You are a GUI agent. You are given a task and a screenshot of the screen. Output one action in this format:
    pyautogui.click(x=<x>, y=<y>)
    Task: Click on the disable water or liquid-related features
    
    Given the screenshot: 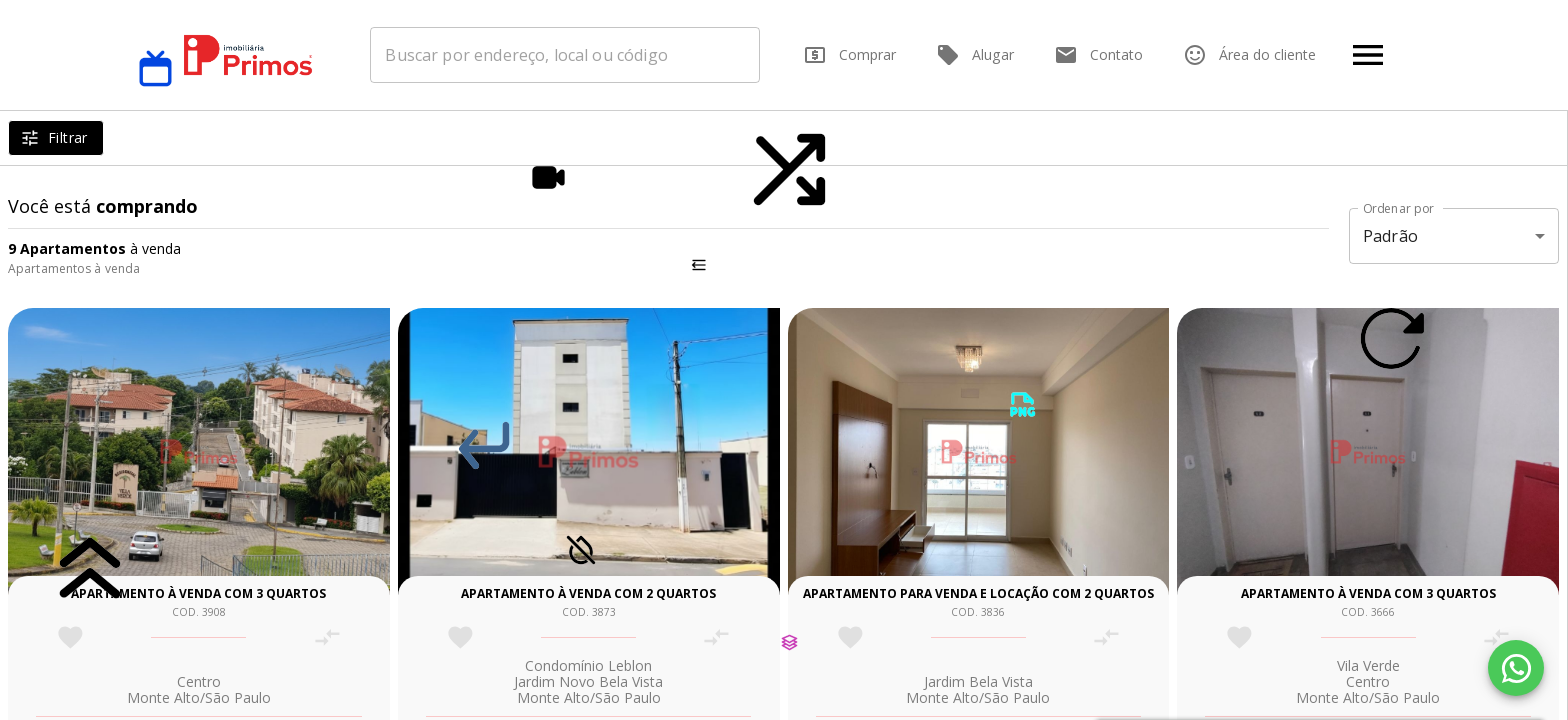 What is the action you would take?
    pyautogui.click(x=581, y=550)
    